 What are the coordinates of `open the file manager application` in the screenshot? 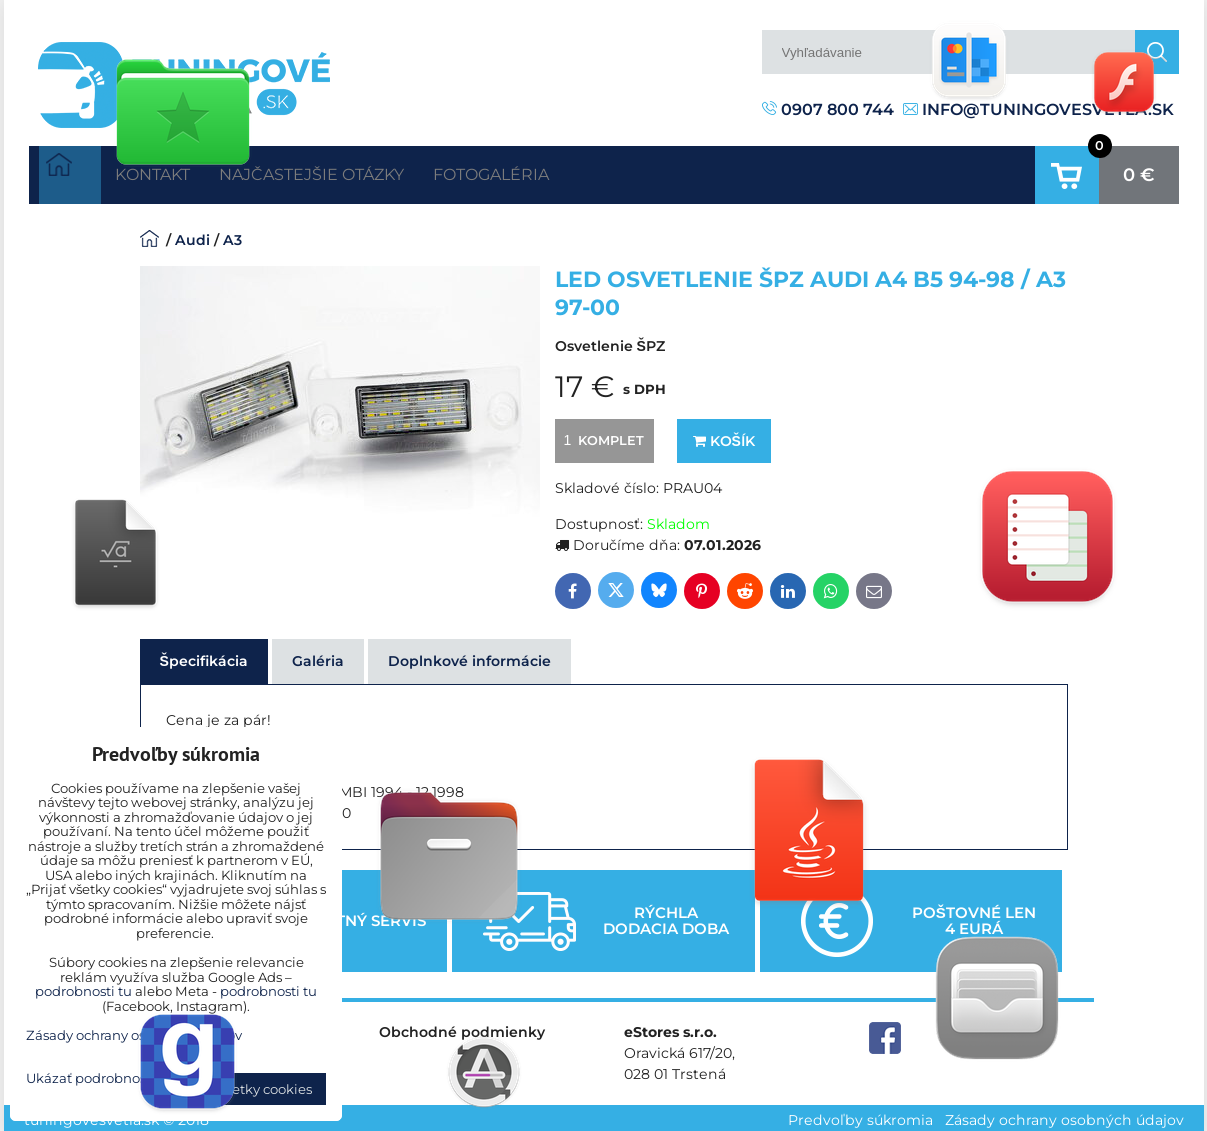 It's located at (449, 856).